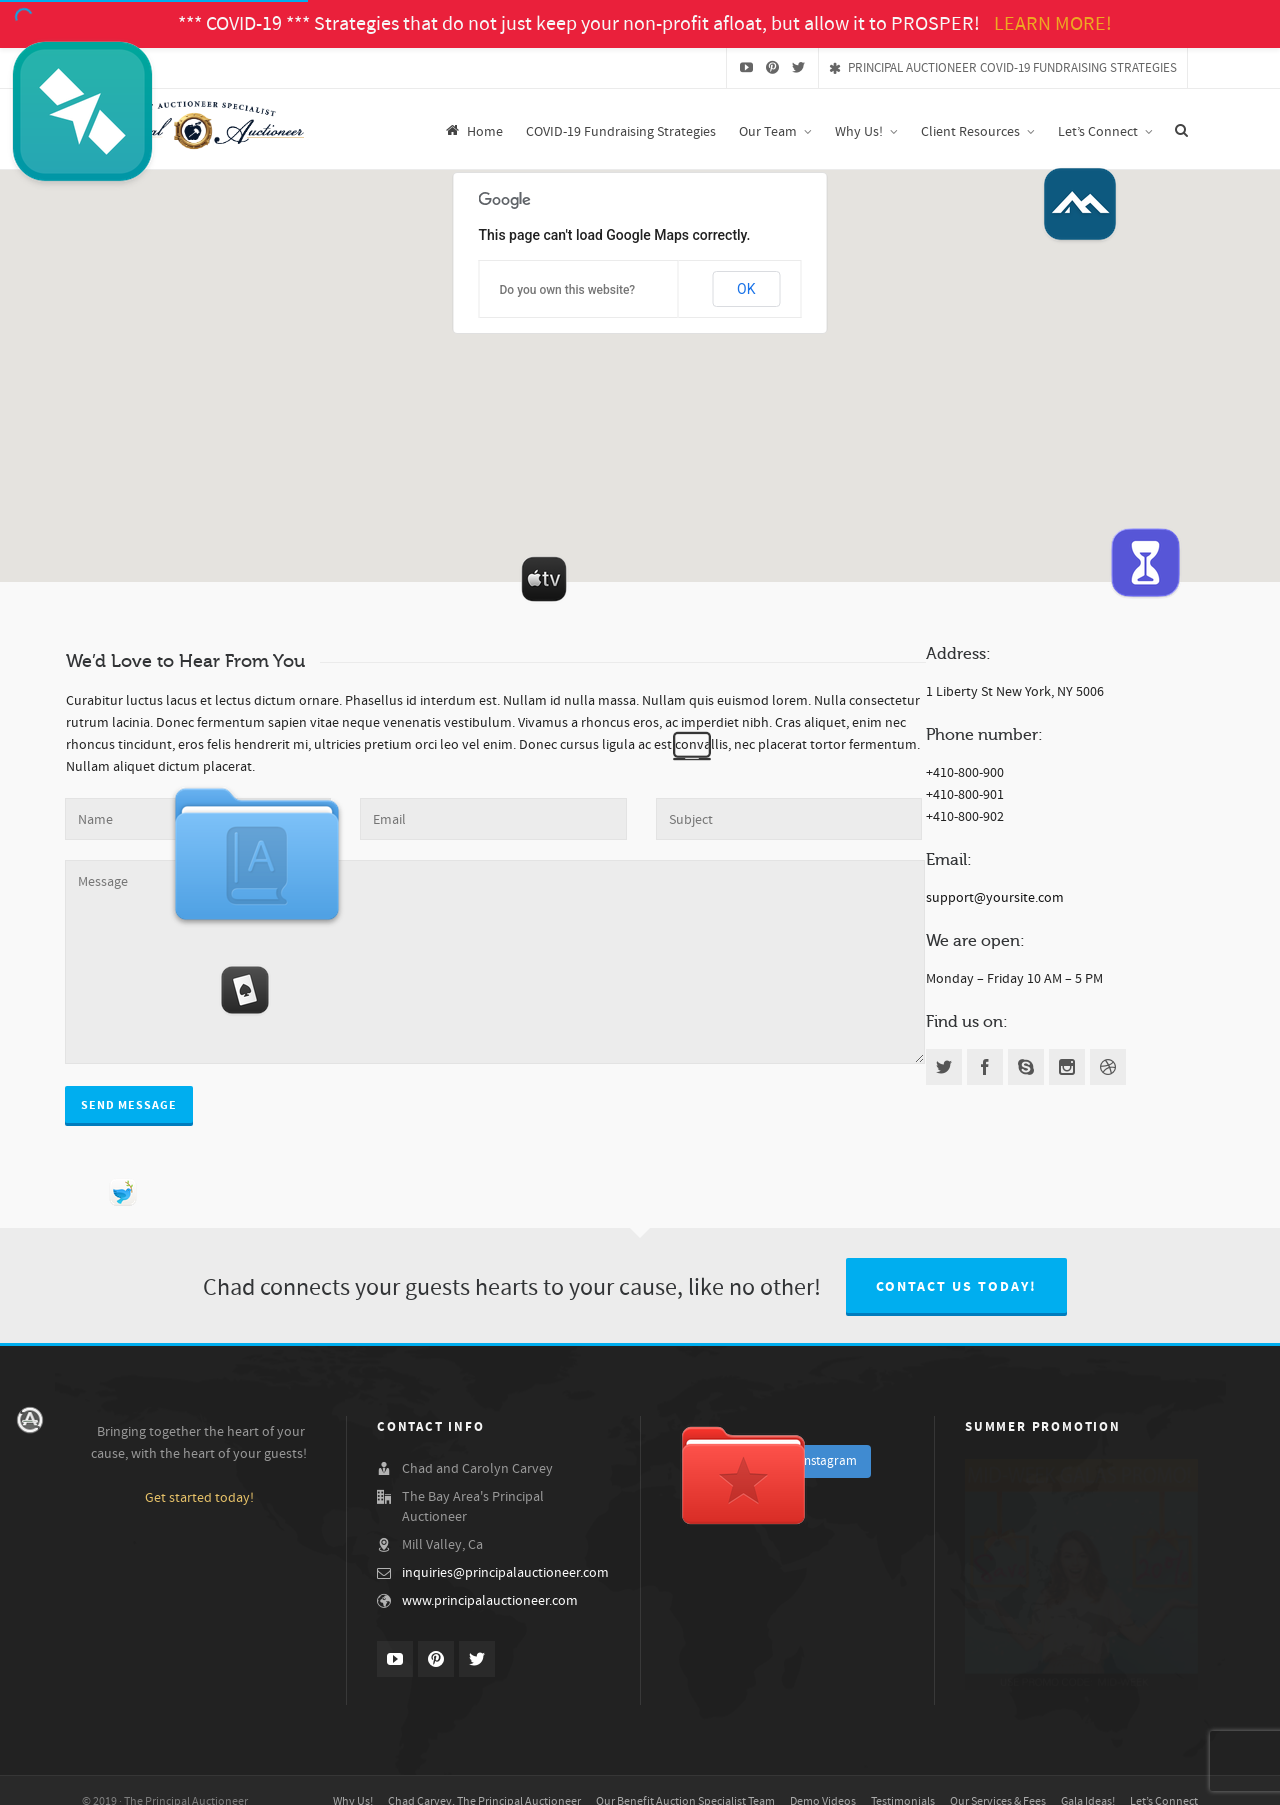 This screenshot has width=1280, height=1805. I want to click on open solitaire card game, so click(245, 990).